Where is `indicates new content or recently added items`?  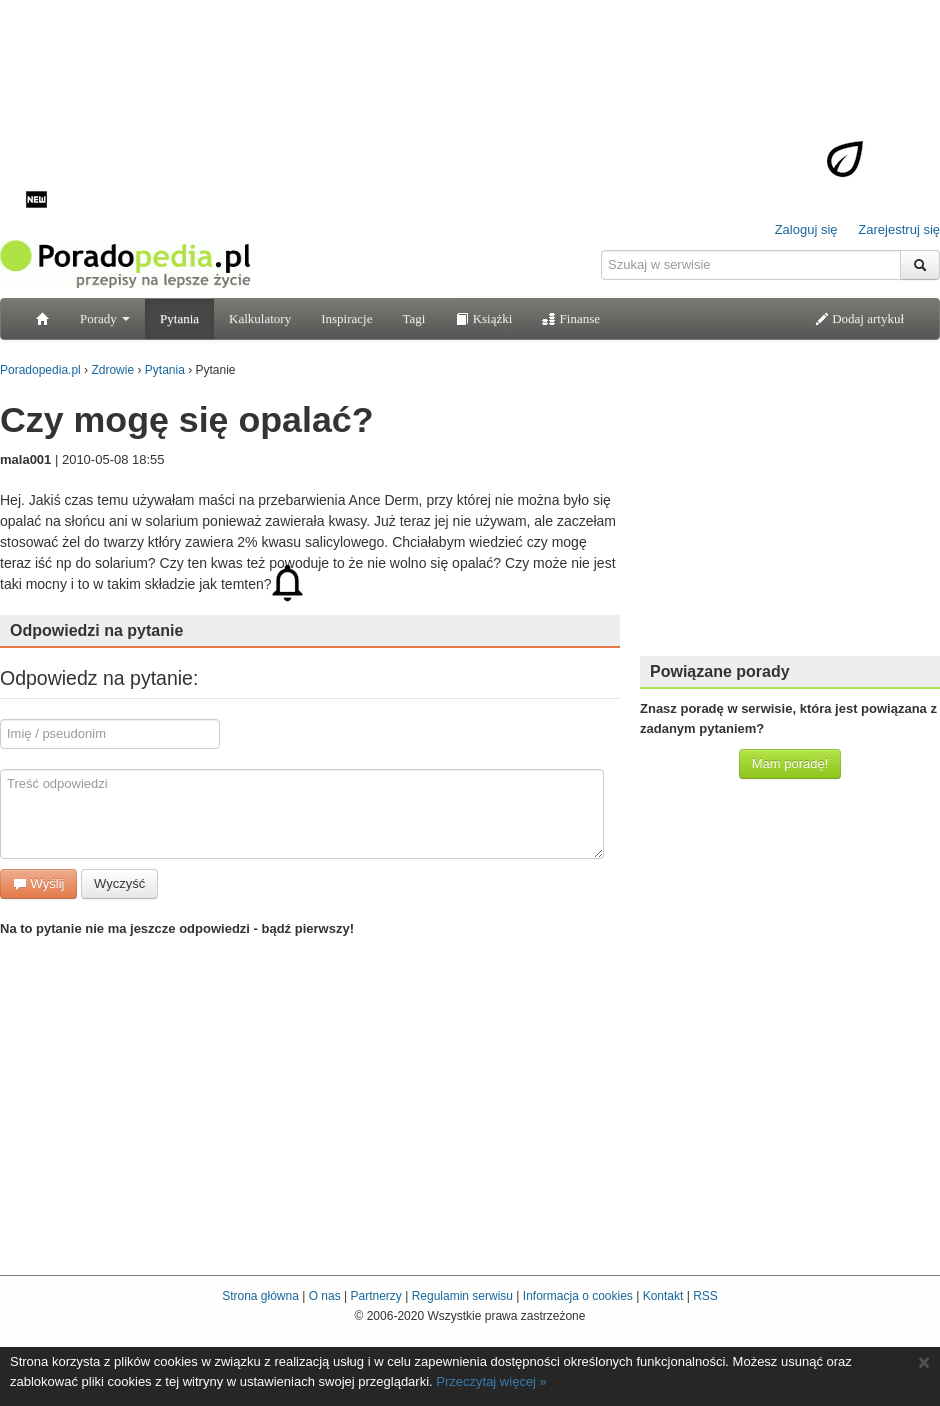
indicates new content or recently added items is located at coordinates (36, 199).